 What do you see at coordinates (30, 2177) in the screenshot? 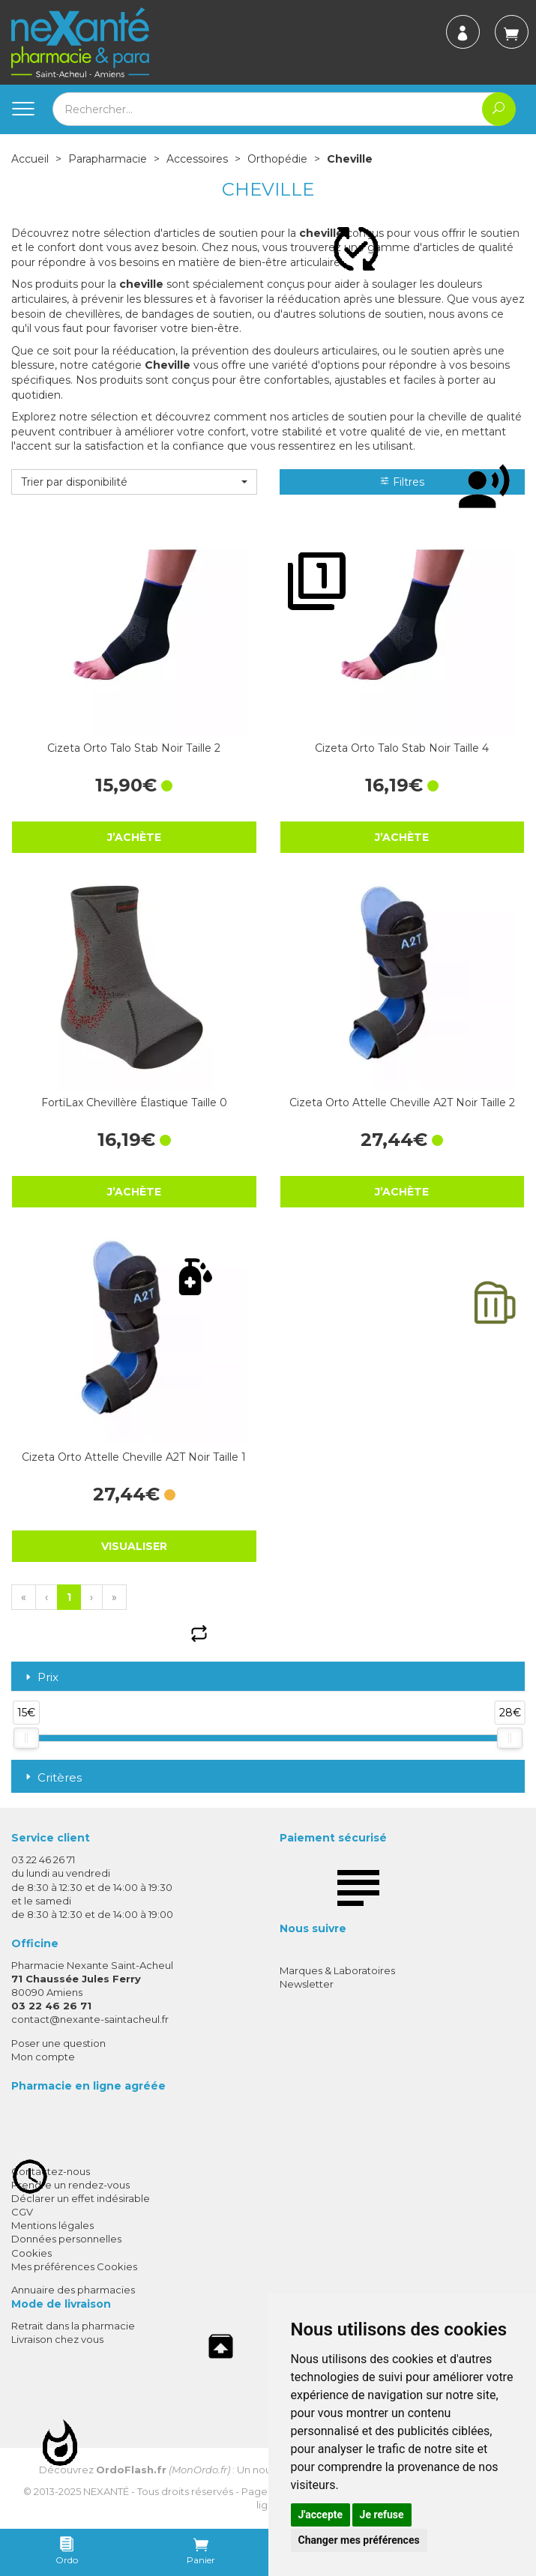
I see `view time or clock settings` at bounding box center [30, 2177].